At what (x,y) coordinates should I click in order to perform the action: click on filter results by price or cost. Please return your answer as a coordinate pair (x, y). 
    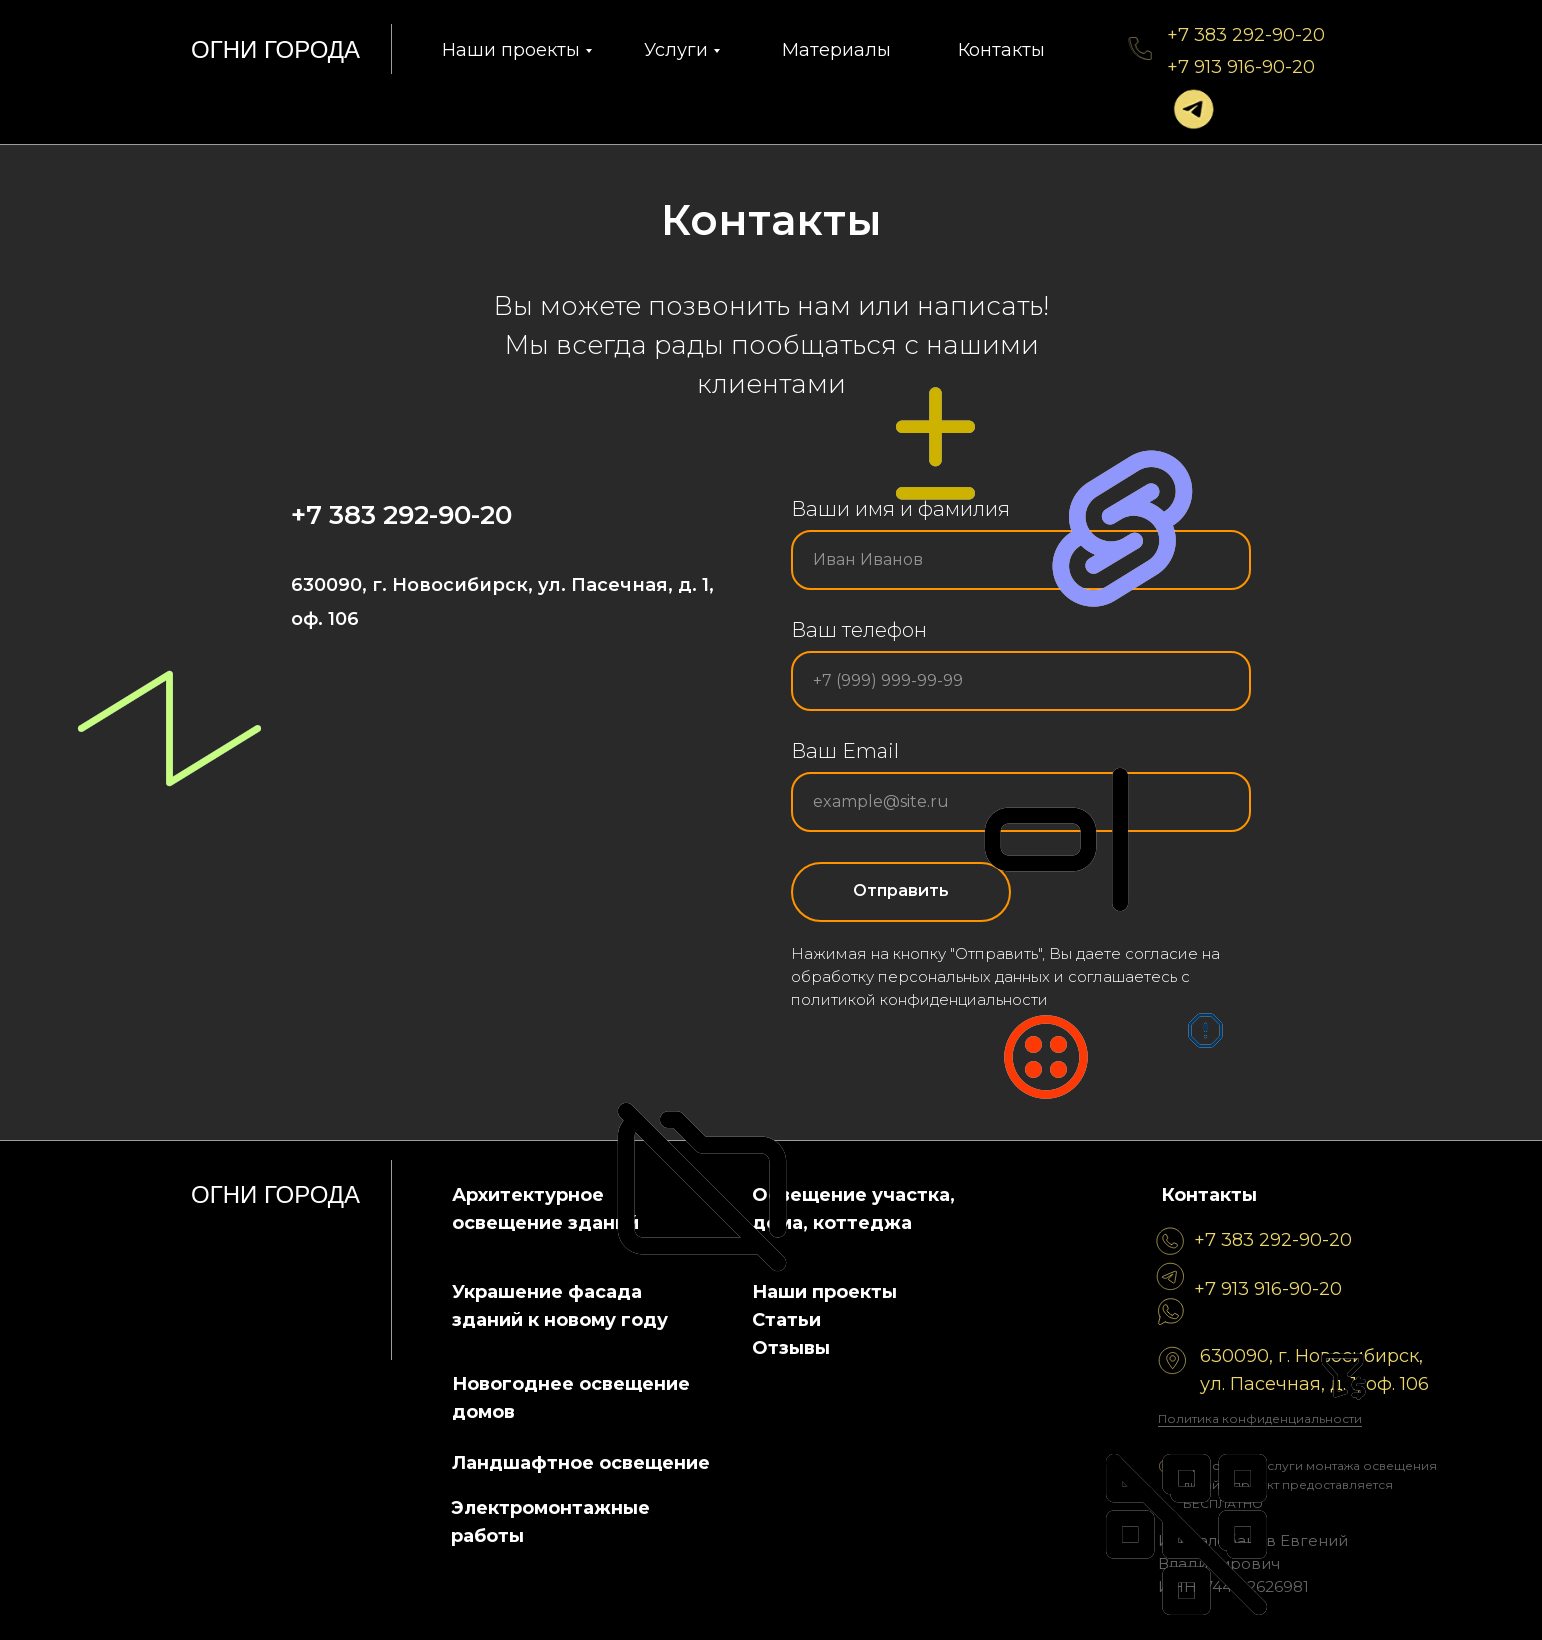
    Looking at the image, I should click on (1342, 1374).